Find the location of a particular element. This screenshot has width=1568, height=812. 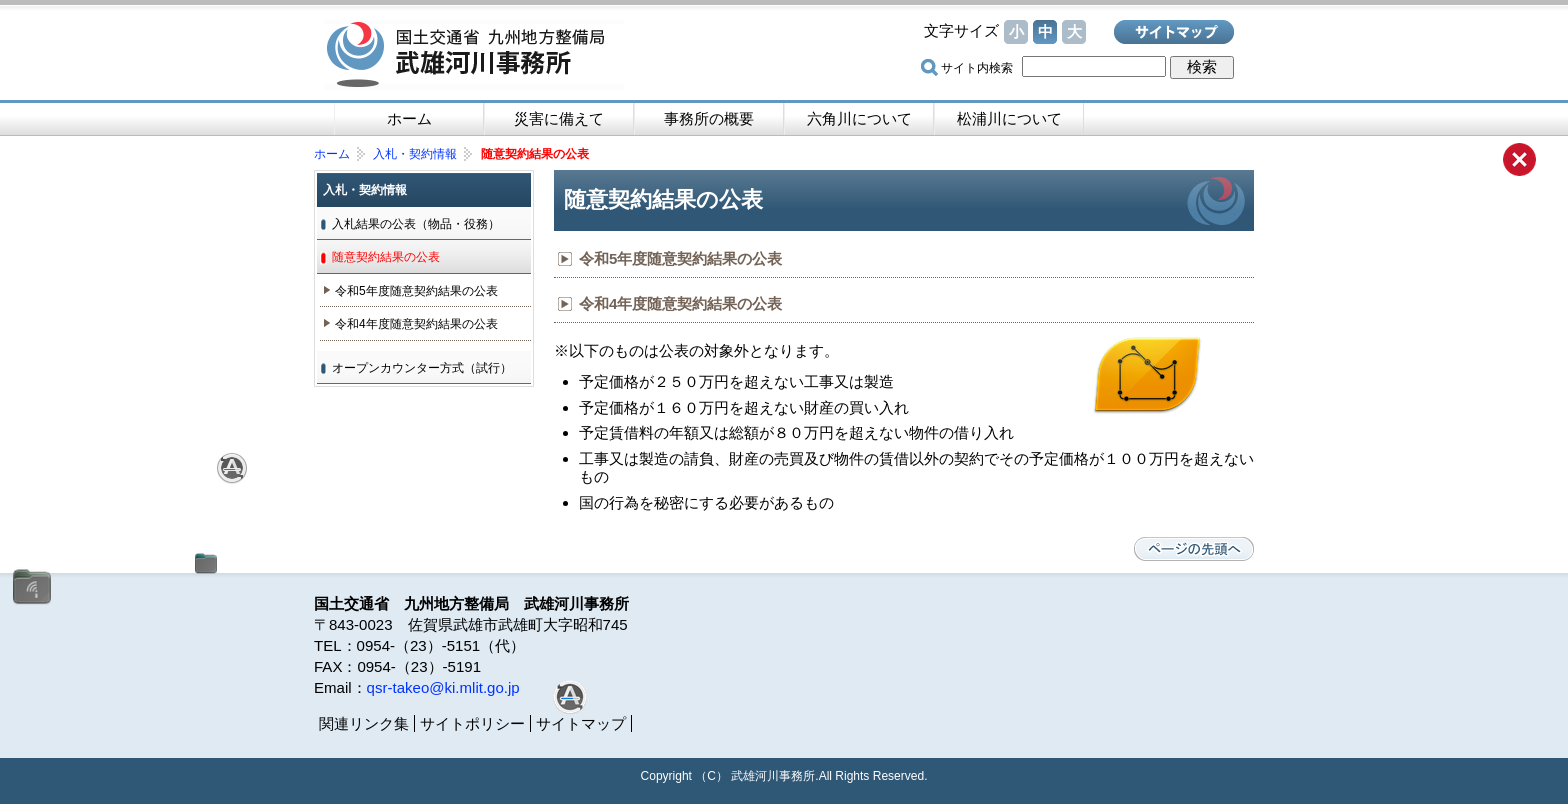

check for available software updates is located at coordinates (570, 697).